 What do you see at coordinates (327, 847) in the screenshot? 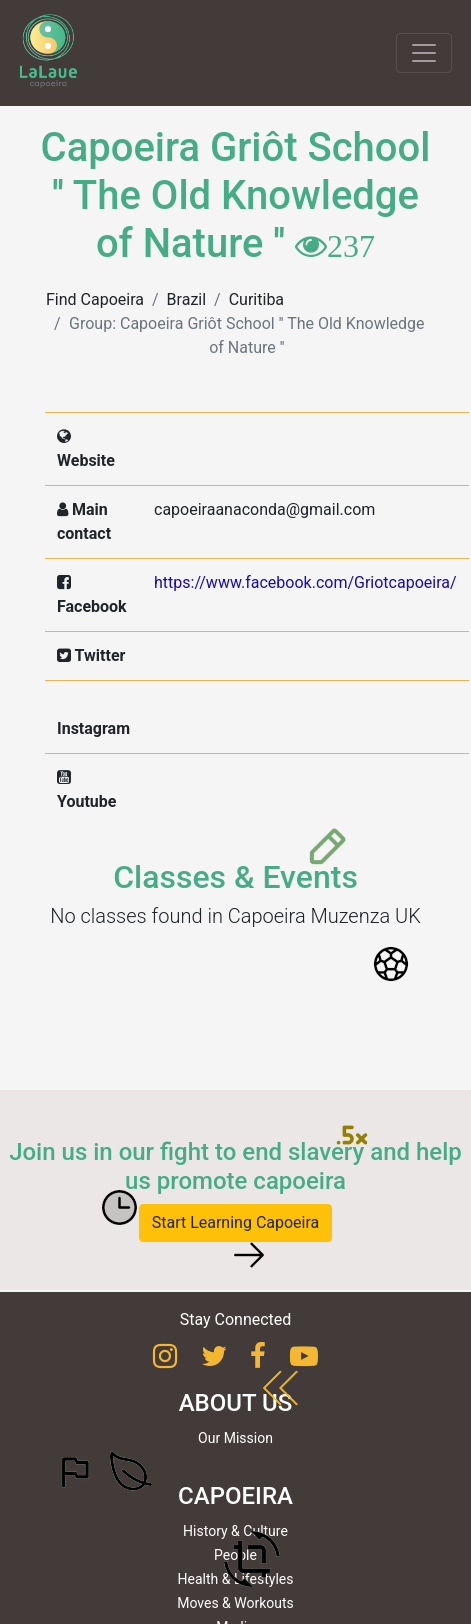
I see `edit content or text` at bounding box center [327, 847].